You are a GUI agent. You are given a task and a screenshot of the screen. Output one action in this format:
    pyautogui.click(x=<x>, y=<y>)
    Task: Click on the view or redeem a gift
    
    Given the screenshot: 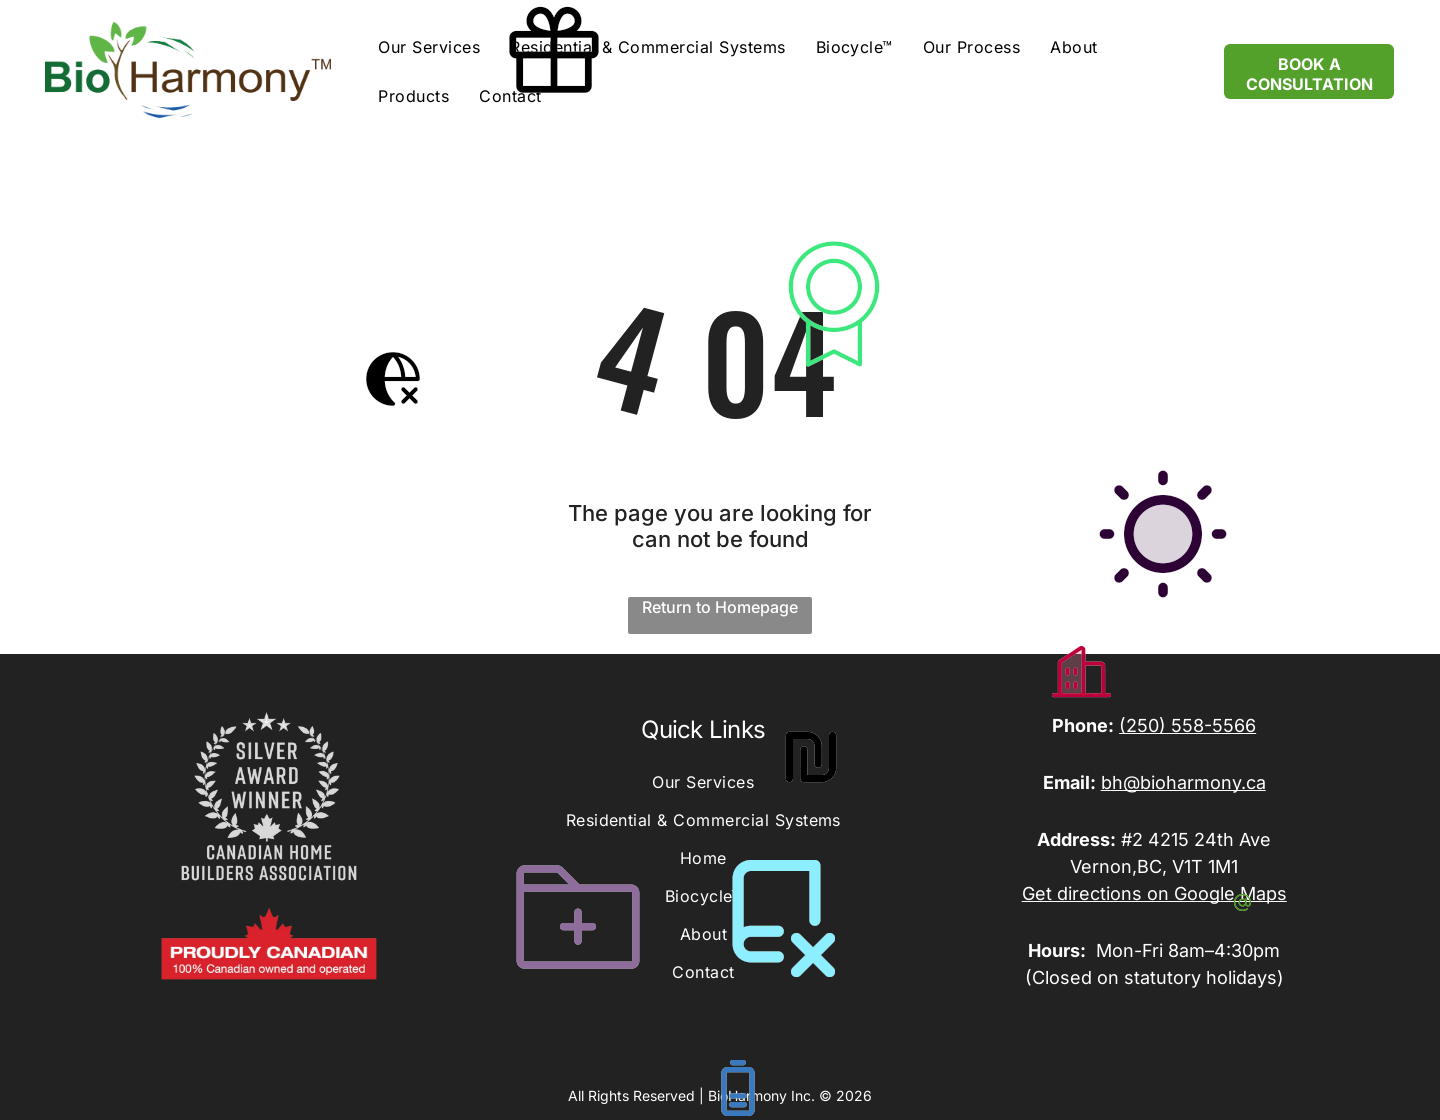 What is the action you would take?
    pyautogui.click(x=554, y=55)
    